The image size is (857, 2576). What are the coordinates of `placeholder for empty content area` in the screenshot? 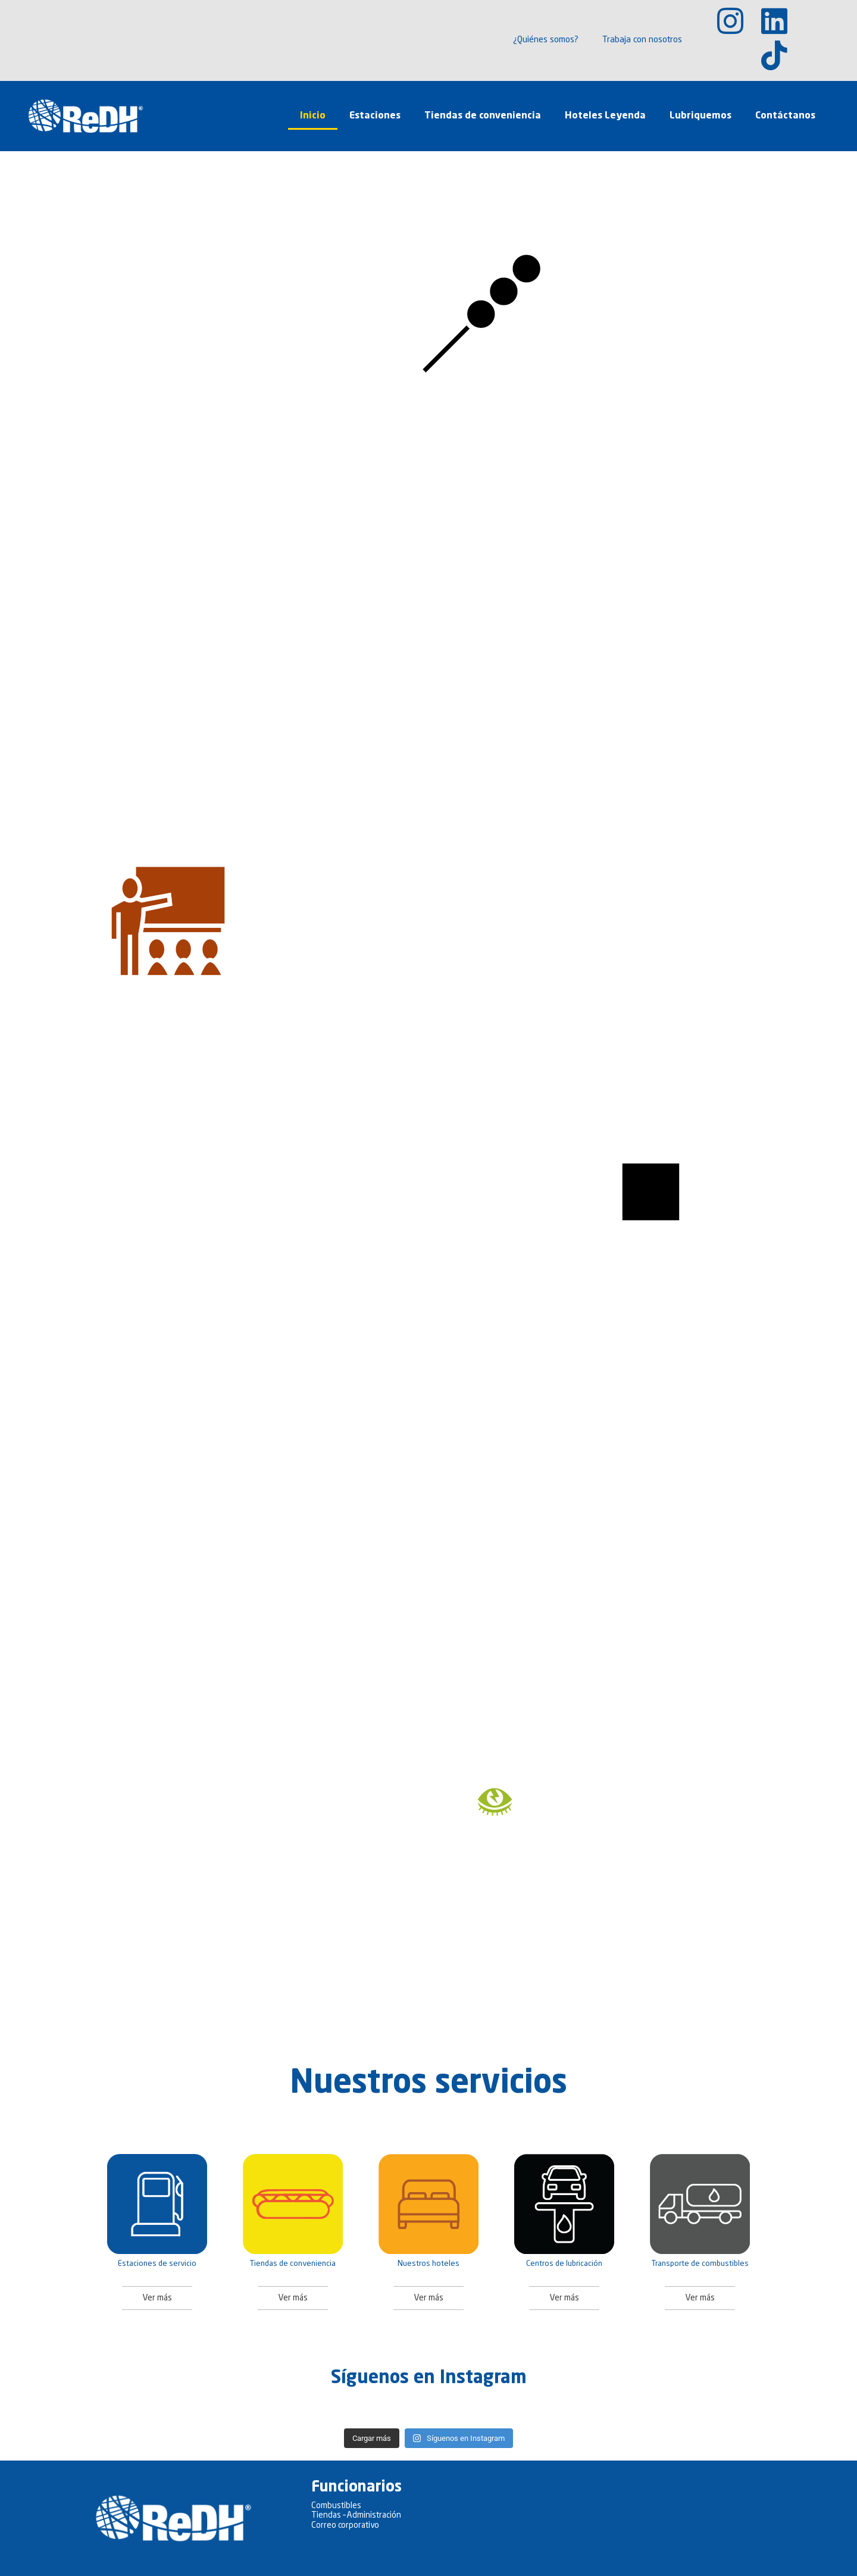 It's located at (650, 1192).